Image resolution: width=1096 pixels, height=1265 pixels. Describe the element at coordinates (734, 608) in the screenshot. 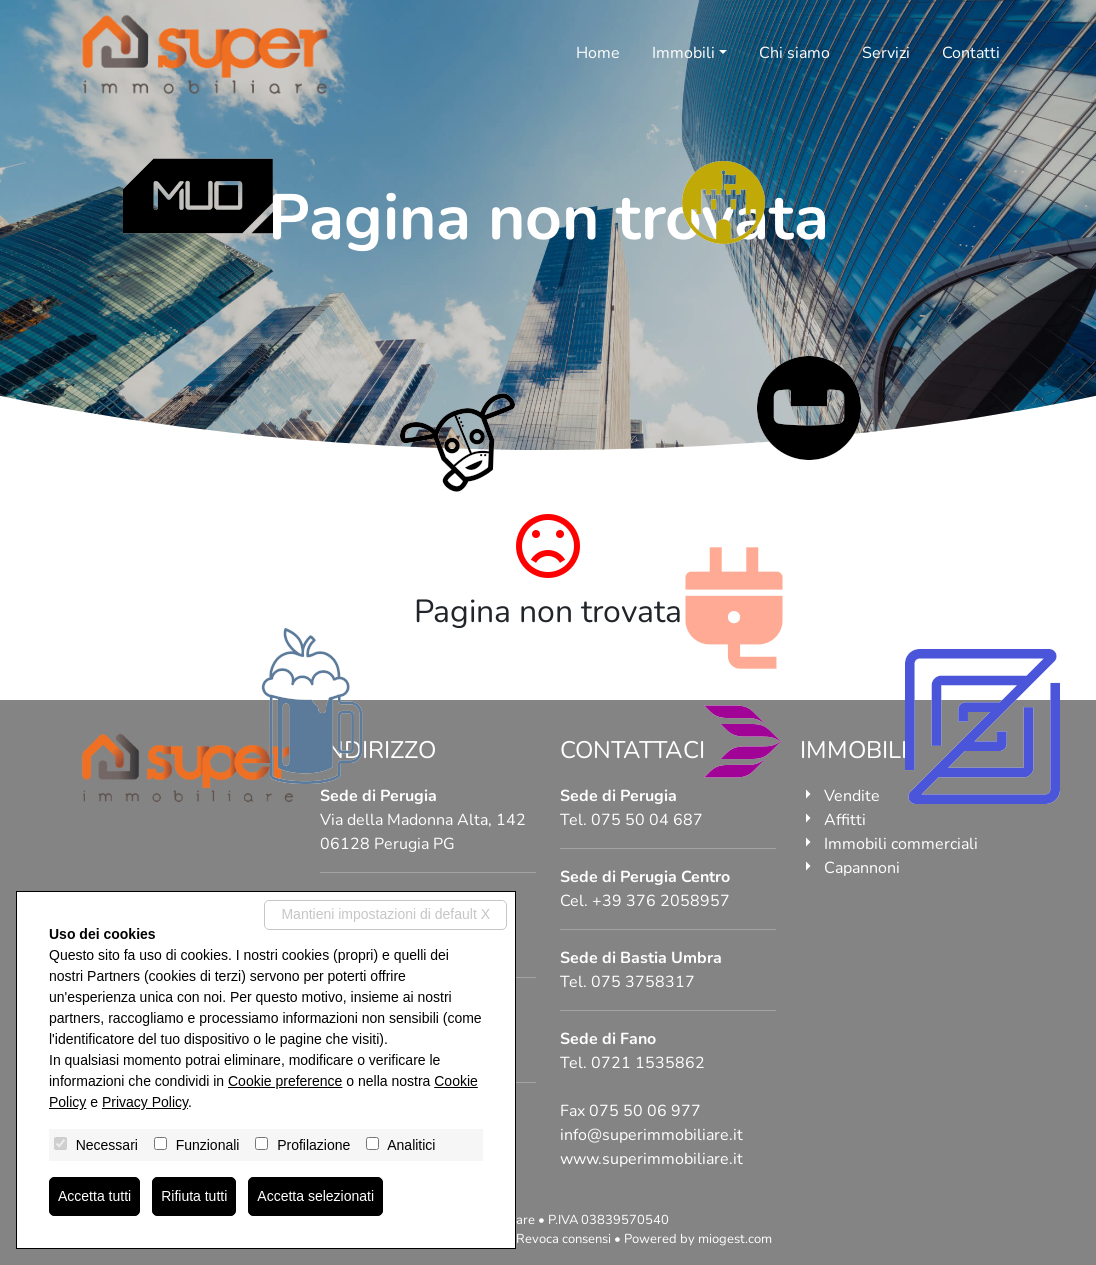

I see `connect to power source` at that location.